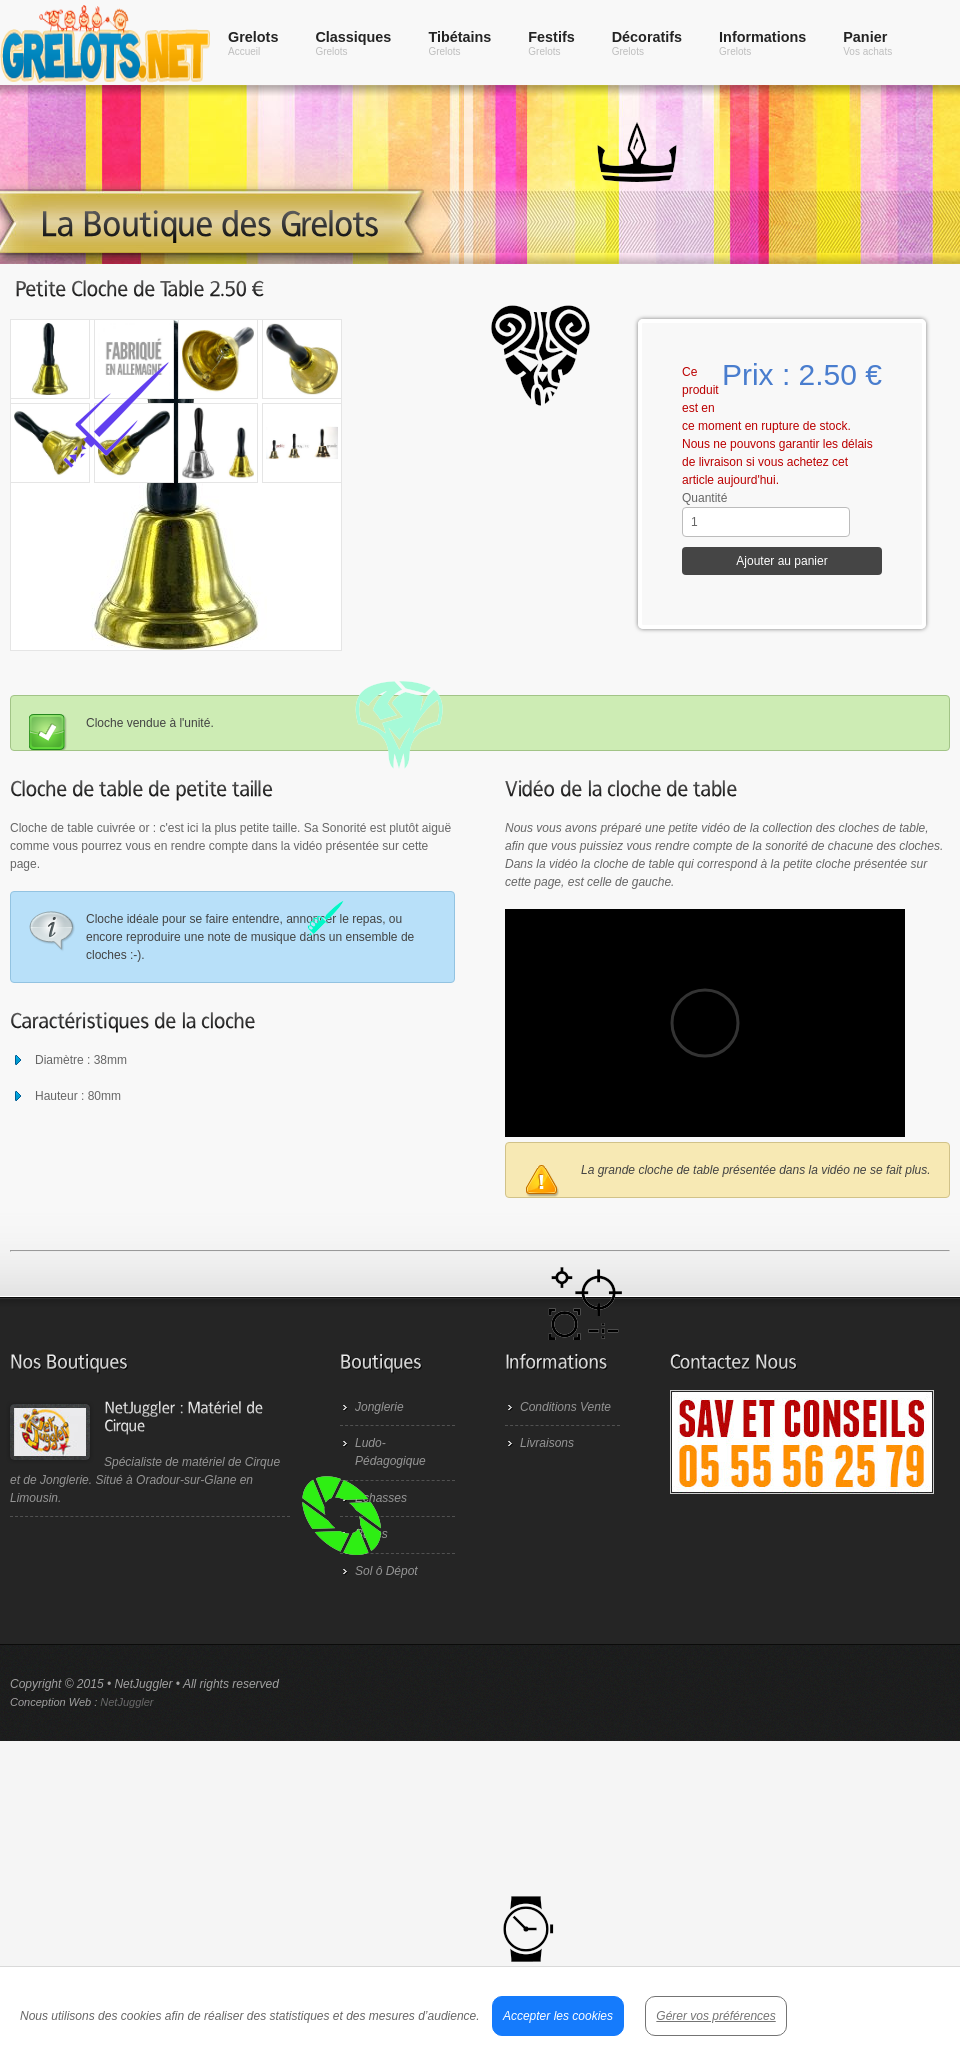 The height and width of the screenshot is (2065, 960). What do you see at coordinates (540, 355) in the screenshot?
I see `select a guitar pick or musical accessory` at bounding box center [540, 355].